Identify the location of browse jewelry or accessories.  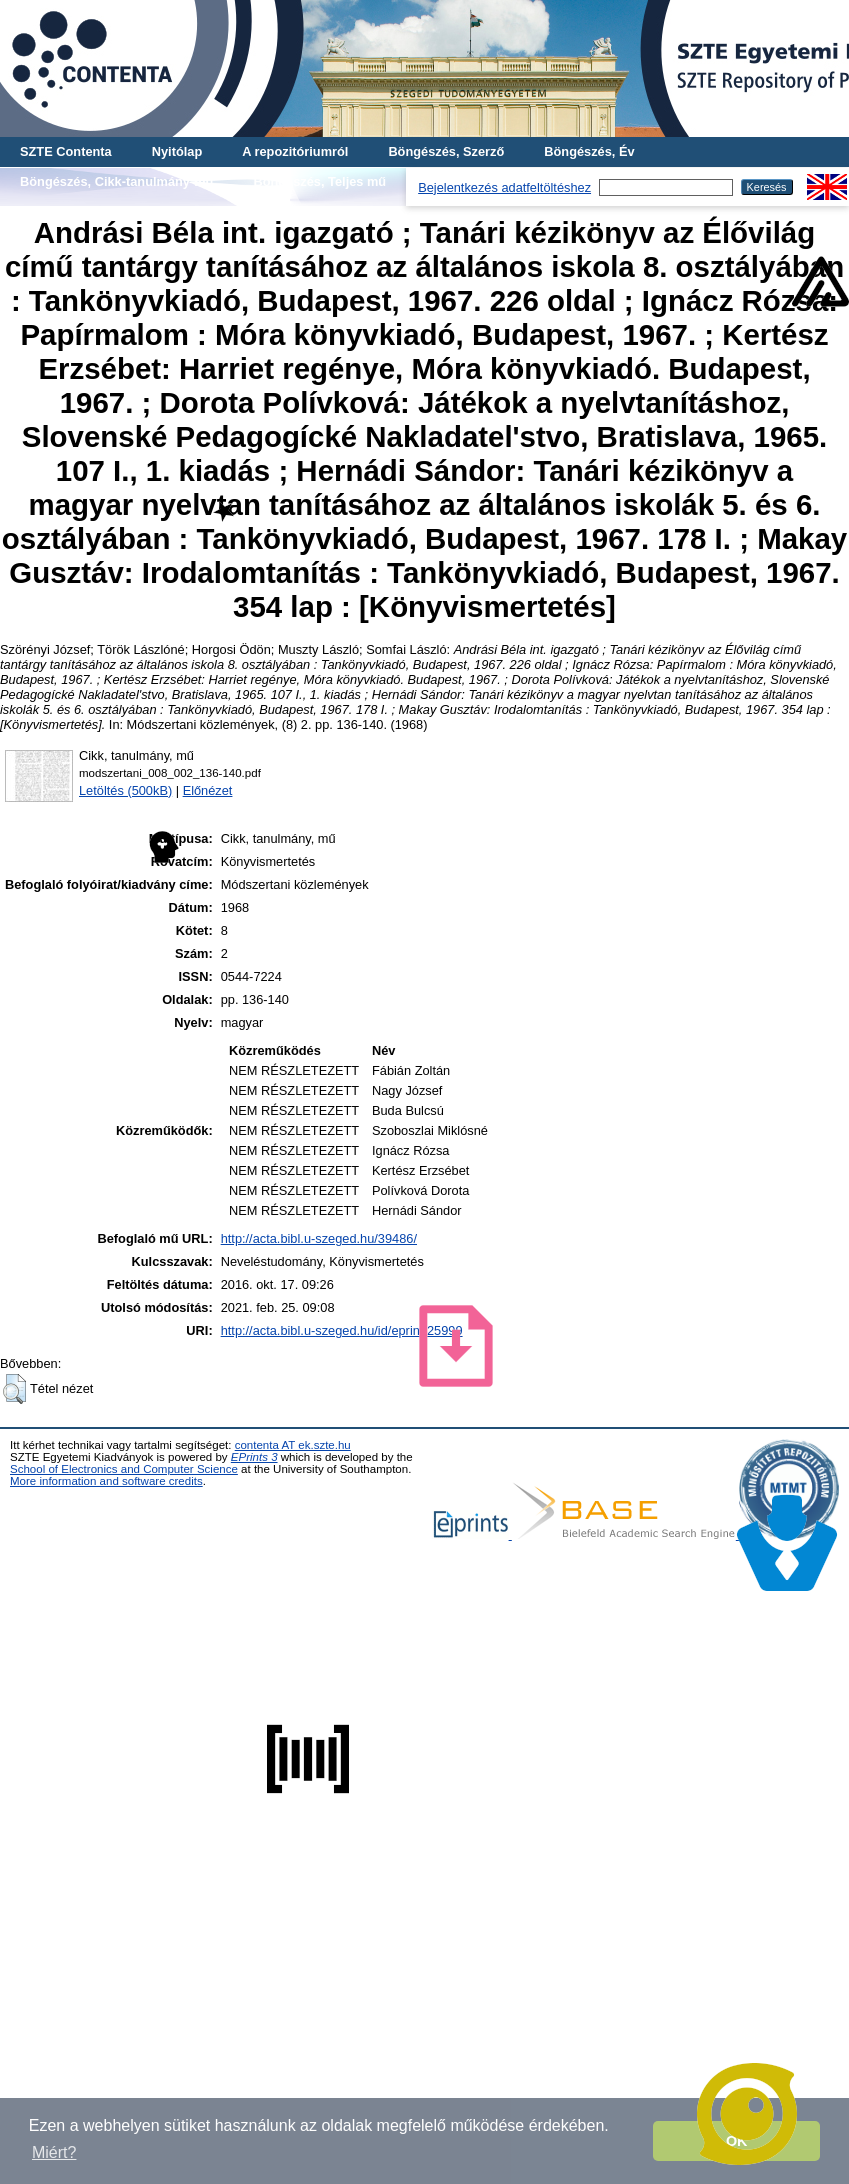
(787, 1546).